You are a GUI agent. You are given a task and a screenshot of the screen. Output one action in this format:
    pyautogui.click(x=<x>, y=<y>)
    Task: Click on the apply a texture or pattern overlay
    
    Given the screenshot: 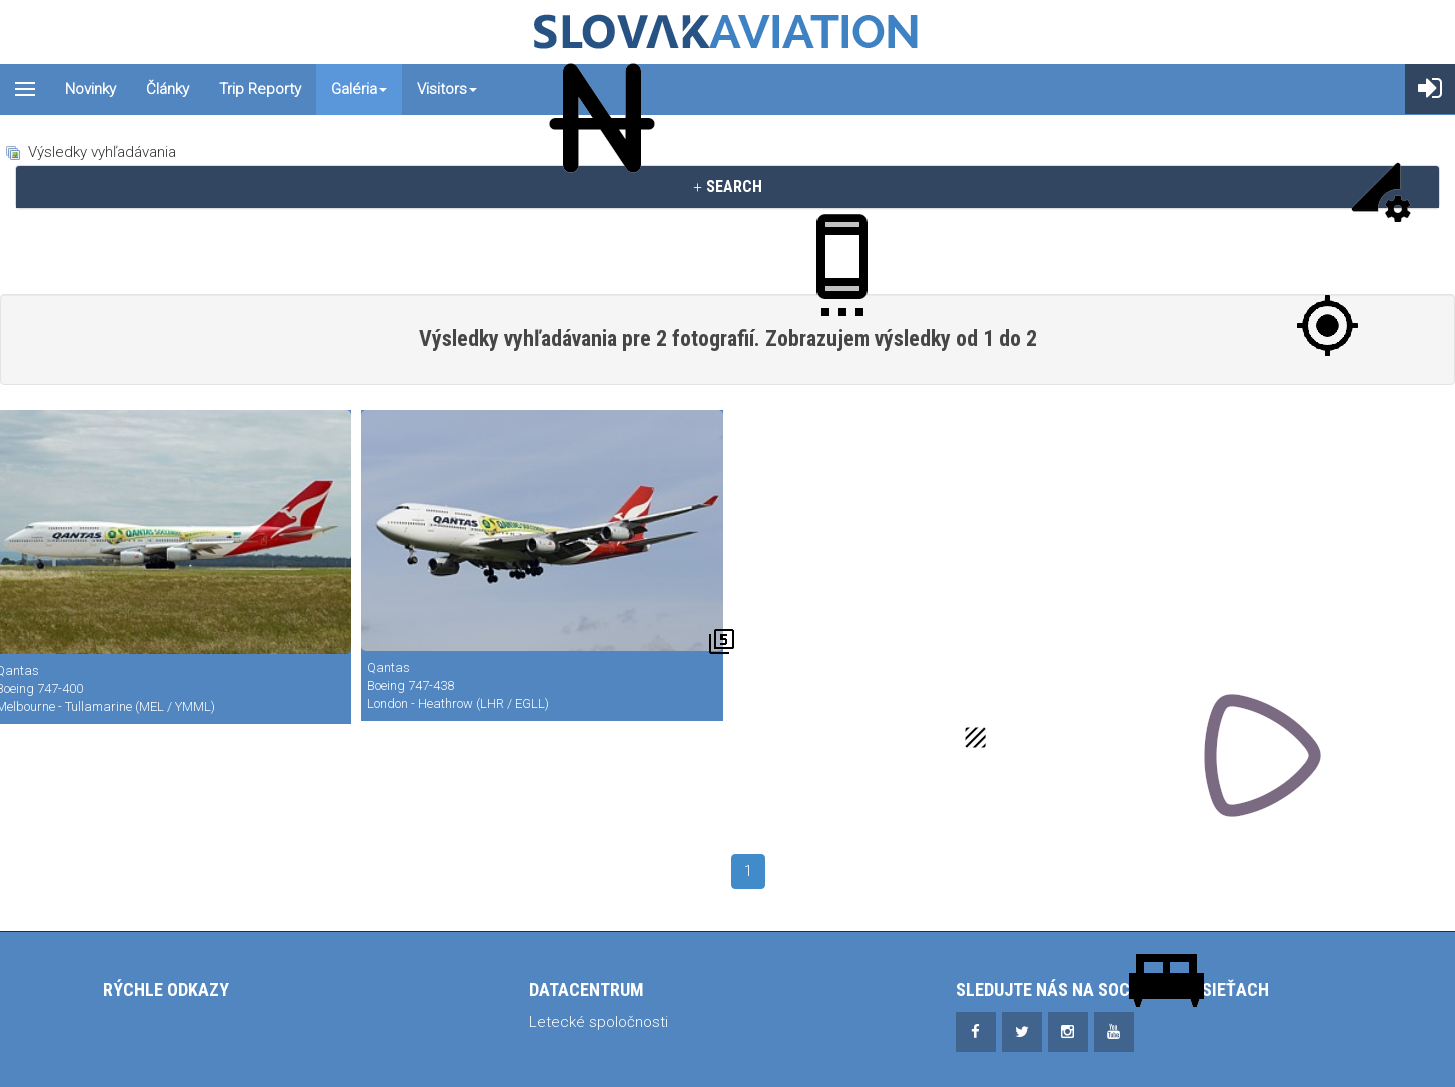 What is the action you would take?
    pyautogui.click(x=975, y=737)
    